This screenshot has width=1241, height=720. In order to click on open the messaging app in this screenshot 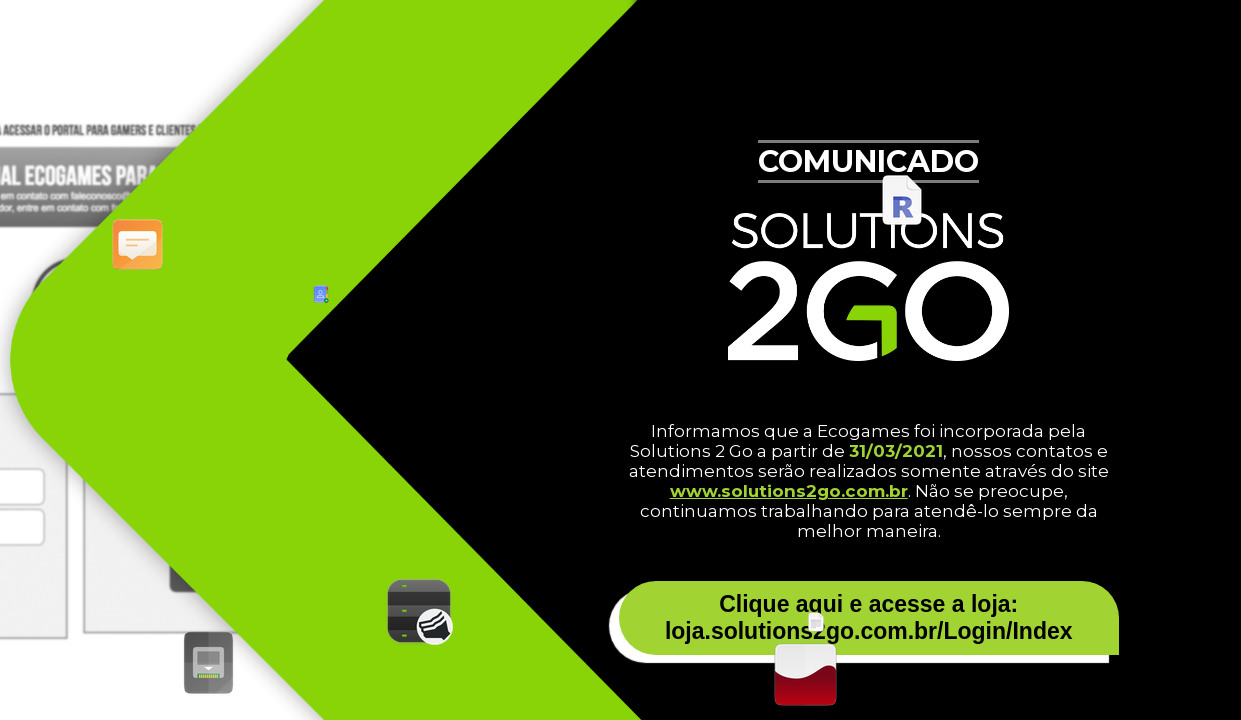, I will do `click(137, 244)`.